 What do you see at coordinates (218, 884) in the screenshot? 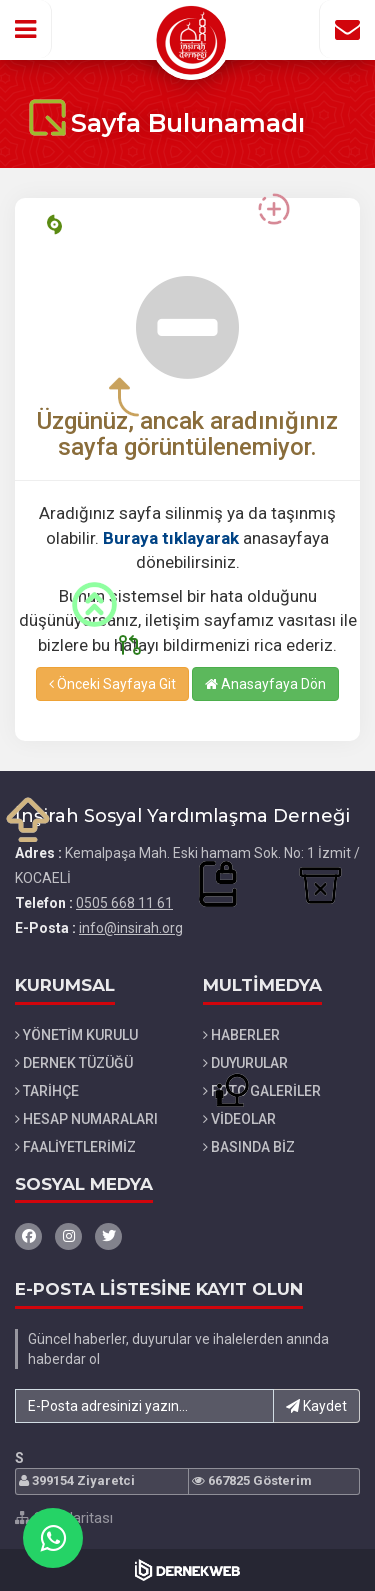
I see `access a protected or locked document` at bounding box center [218, 884].